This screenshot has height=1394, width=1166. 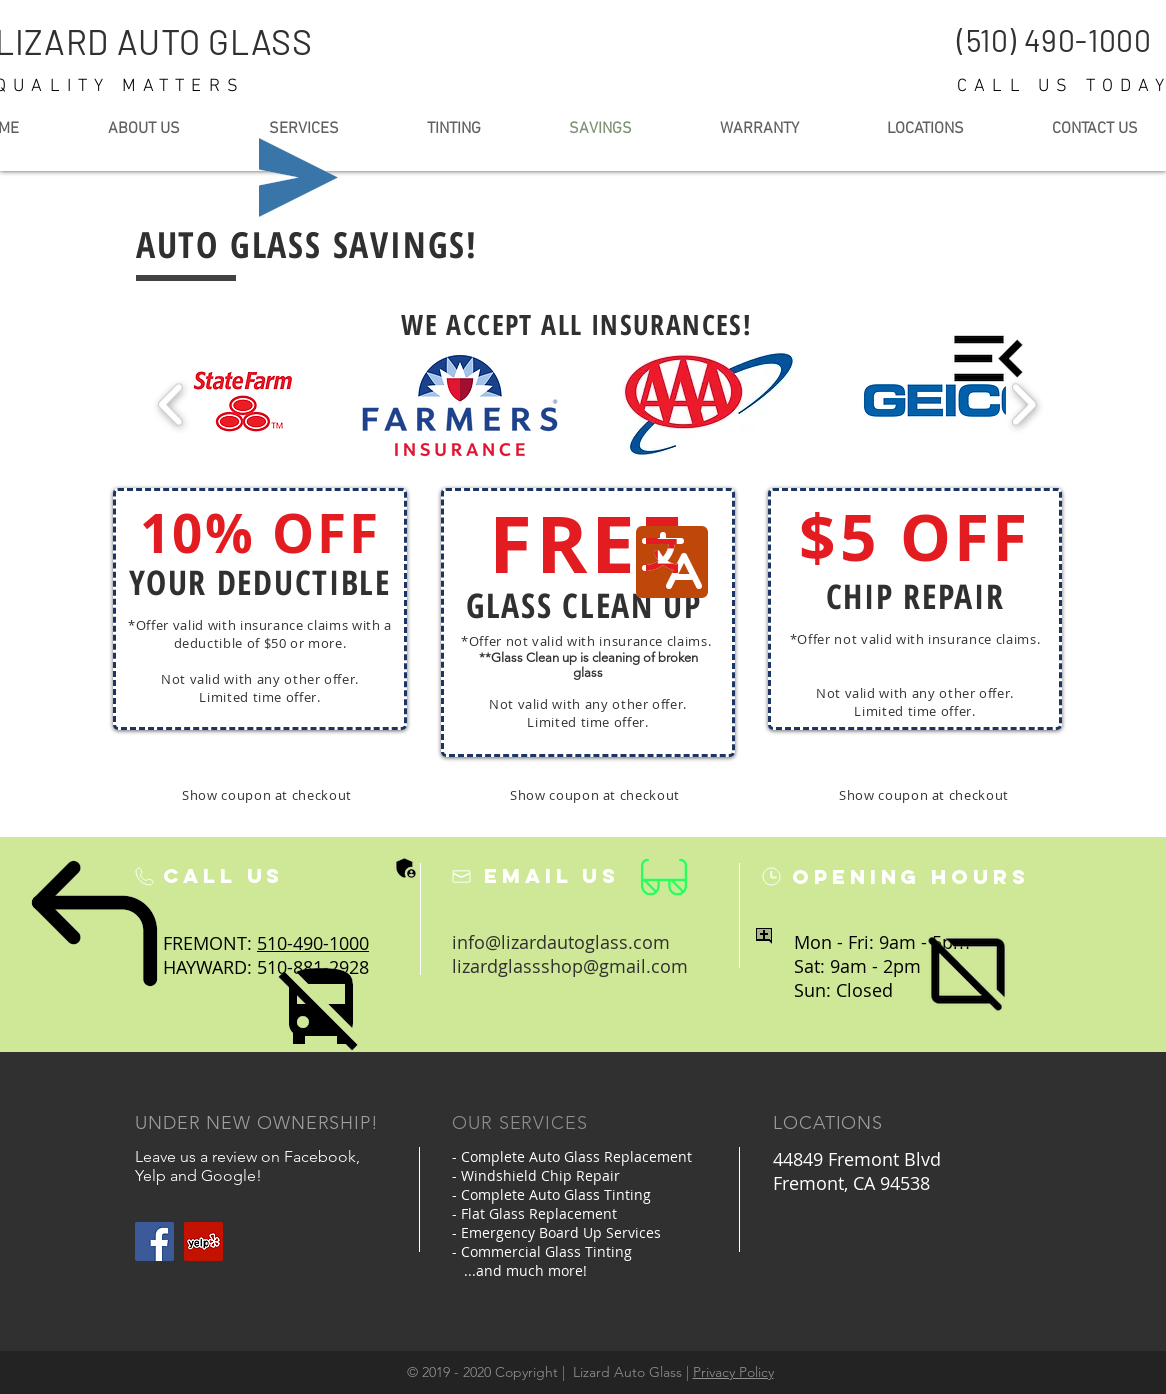 What do you see at coordinates (406, 868) in the screenshot?
I see `access admin or security settings` at bounding box center [406, 868].